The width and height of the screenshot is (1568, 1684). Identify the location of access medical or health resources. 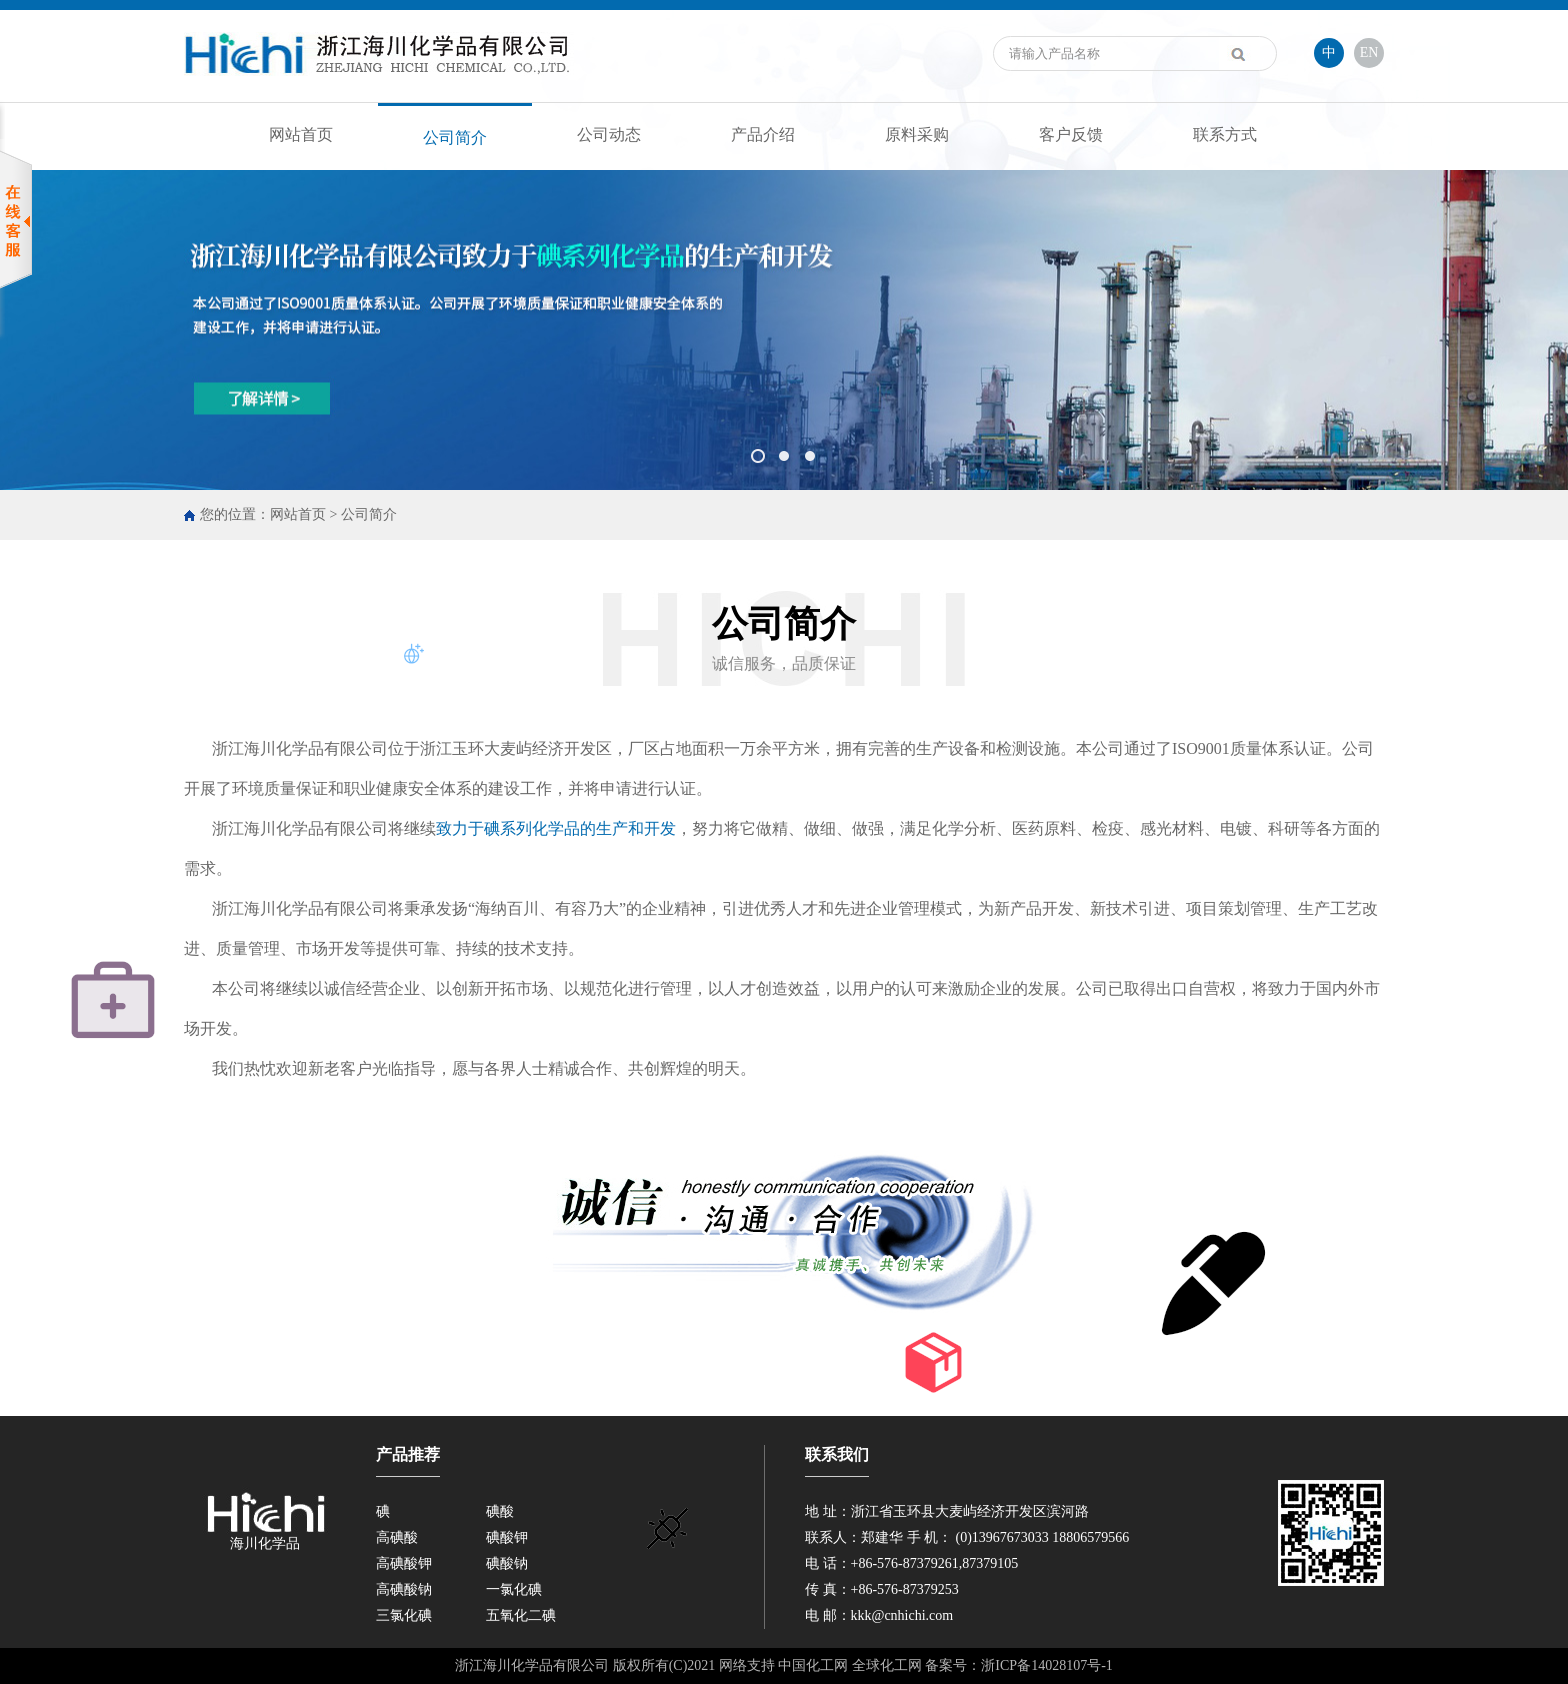
(113, 1003).